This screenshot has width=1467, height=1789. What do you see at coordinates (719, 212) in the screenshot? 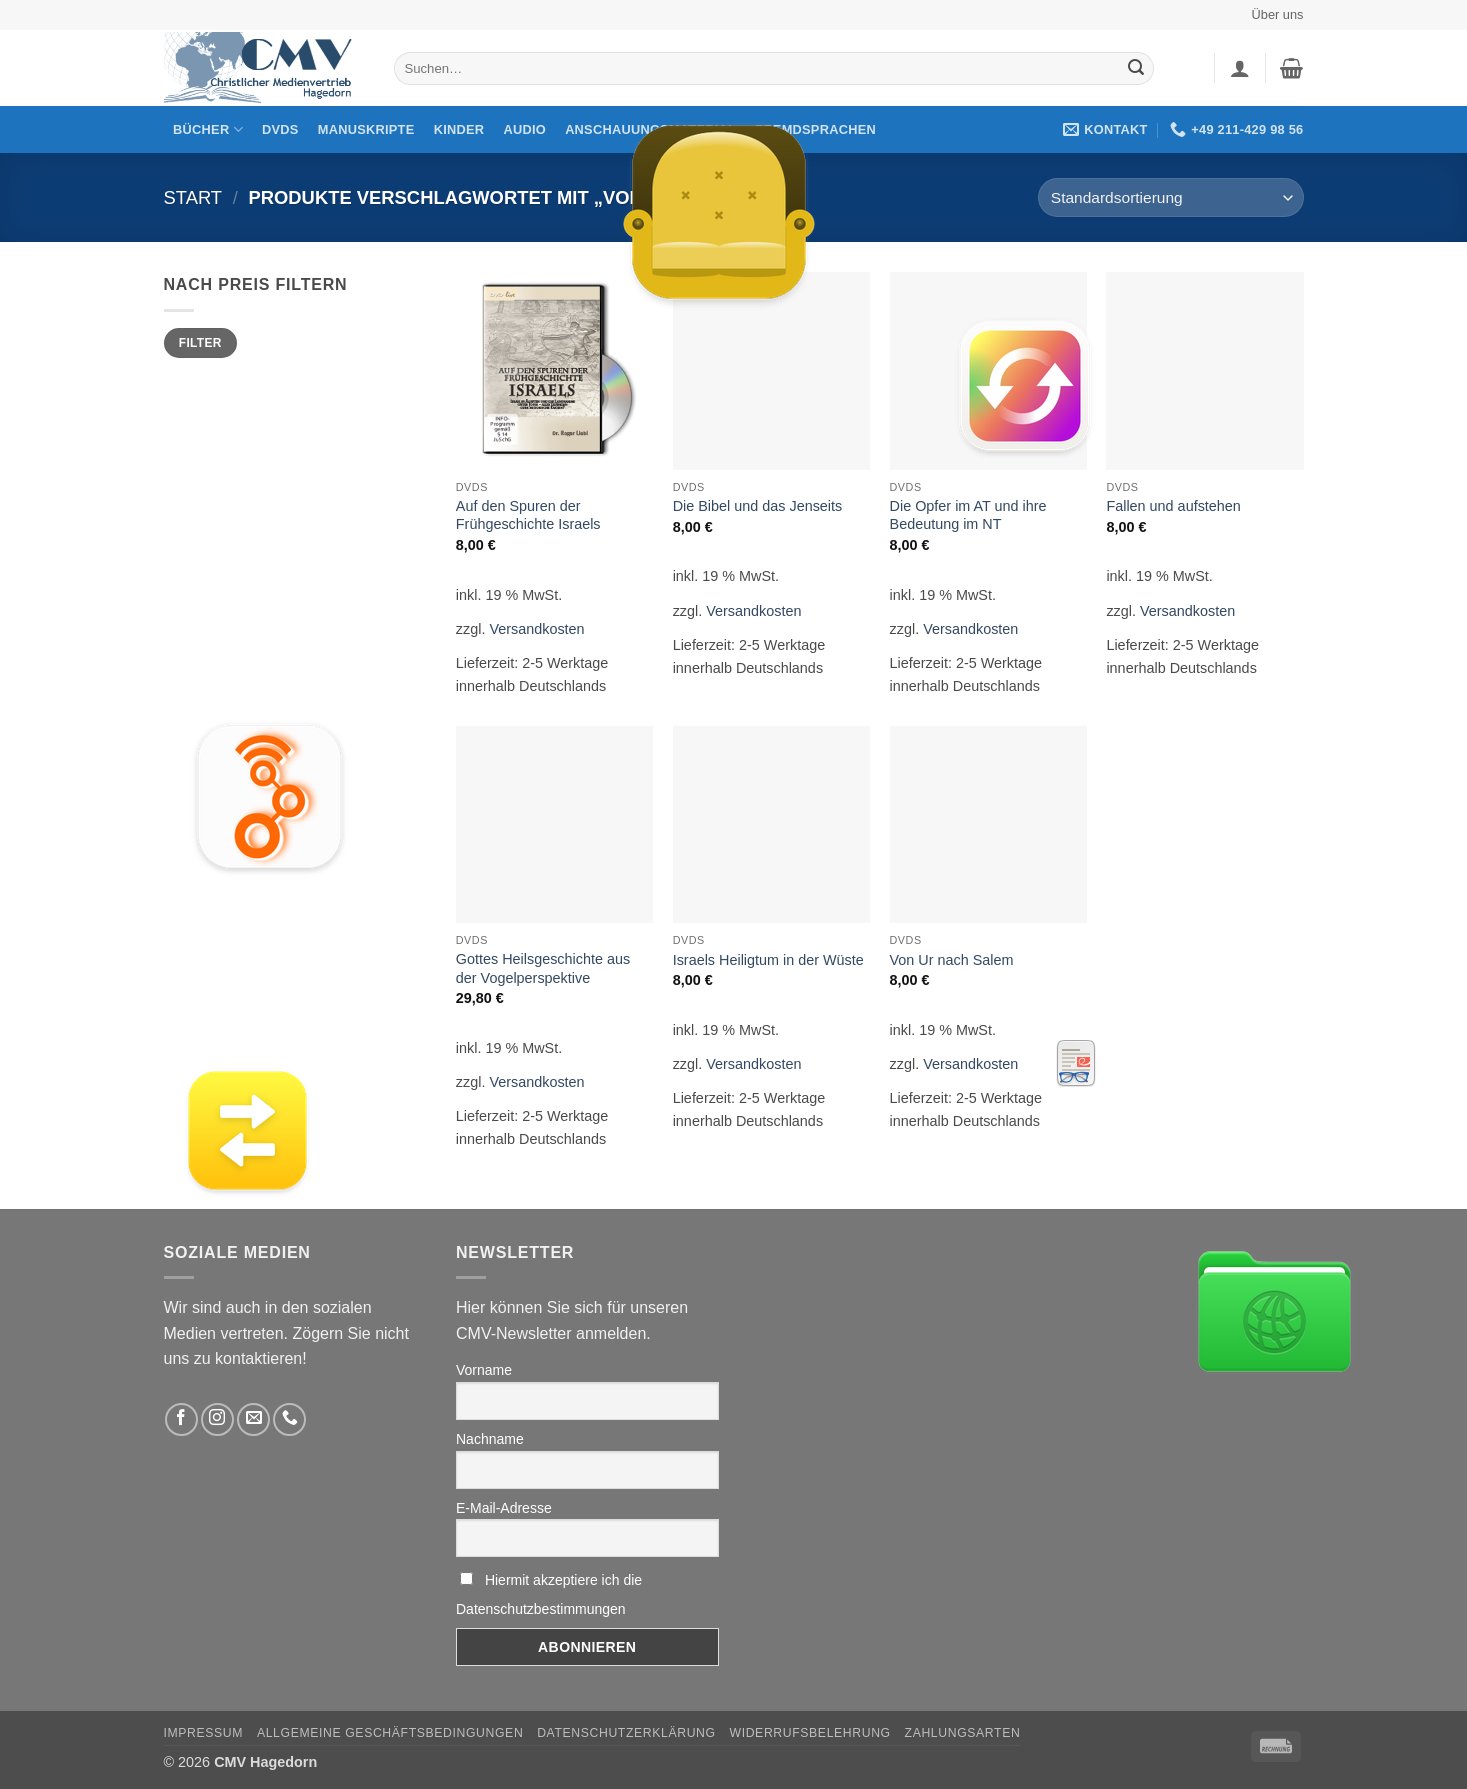
I see `open Girens media player app` at bounding box center [719, 212].